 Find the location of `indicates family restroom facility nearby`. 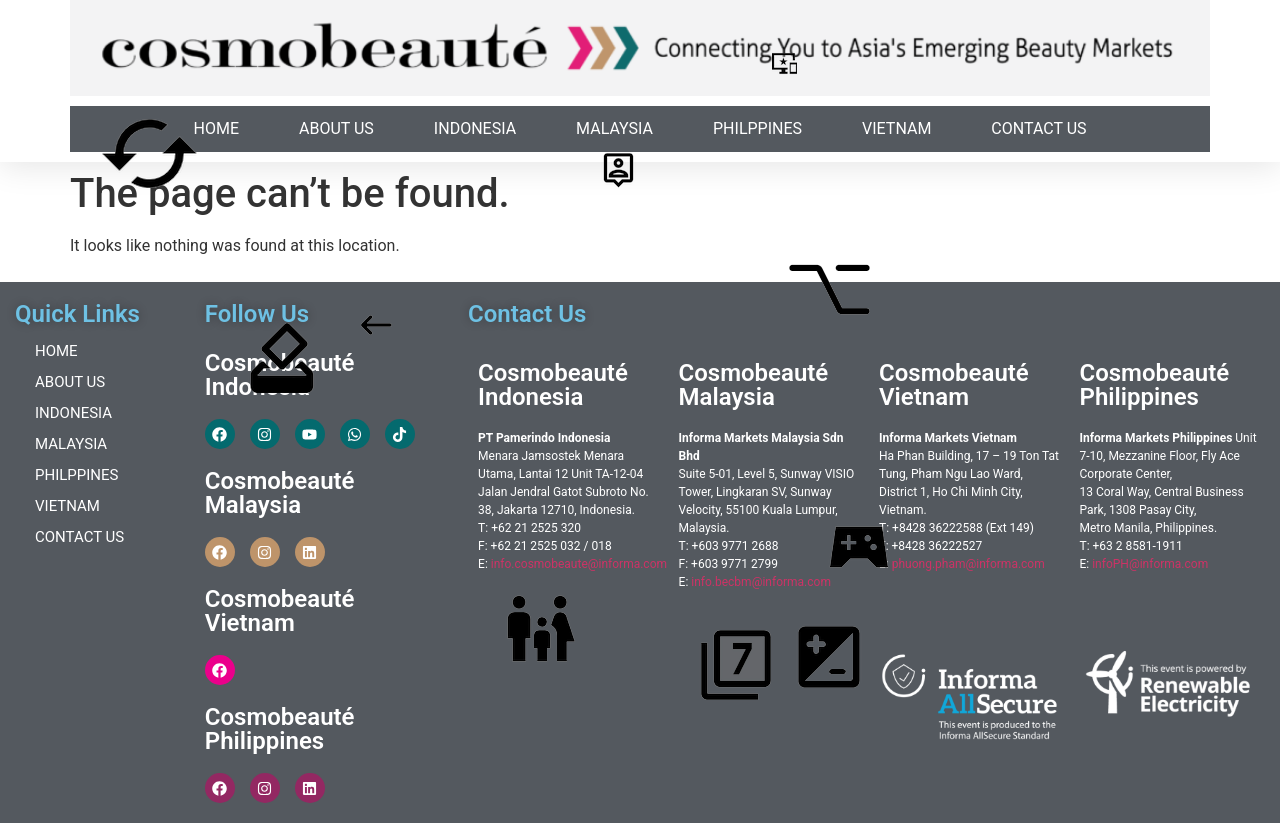

indicates family restroom facility nearby is located at coordinates (540, 628).